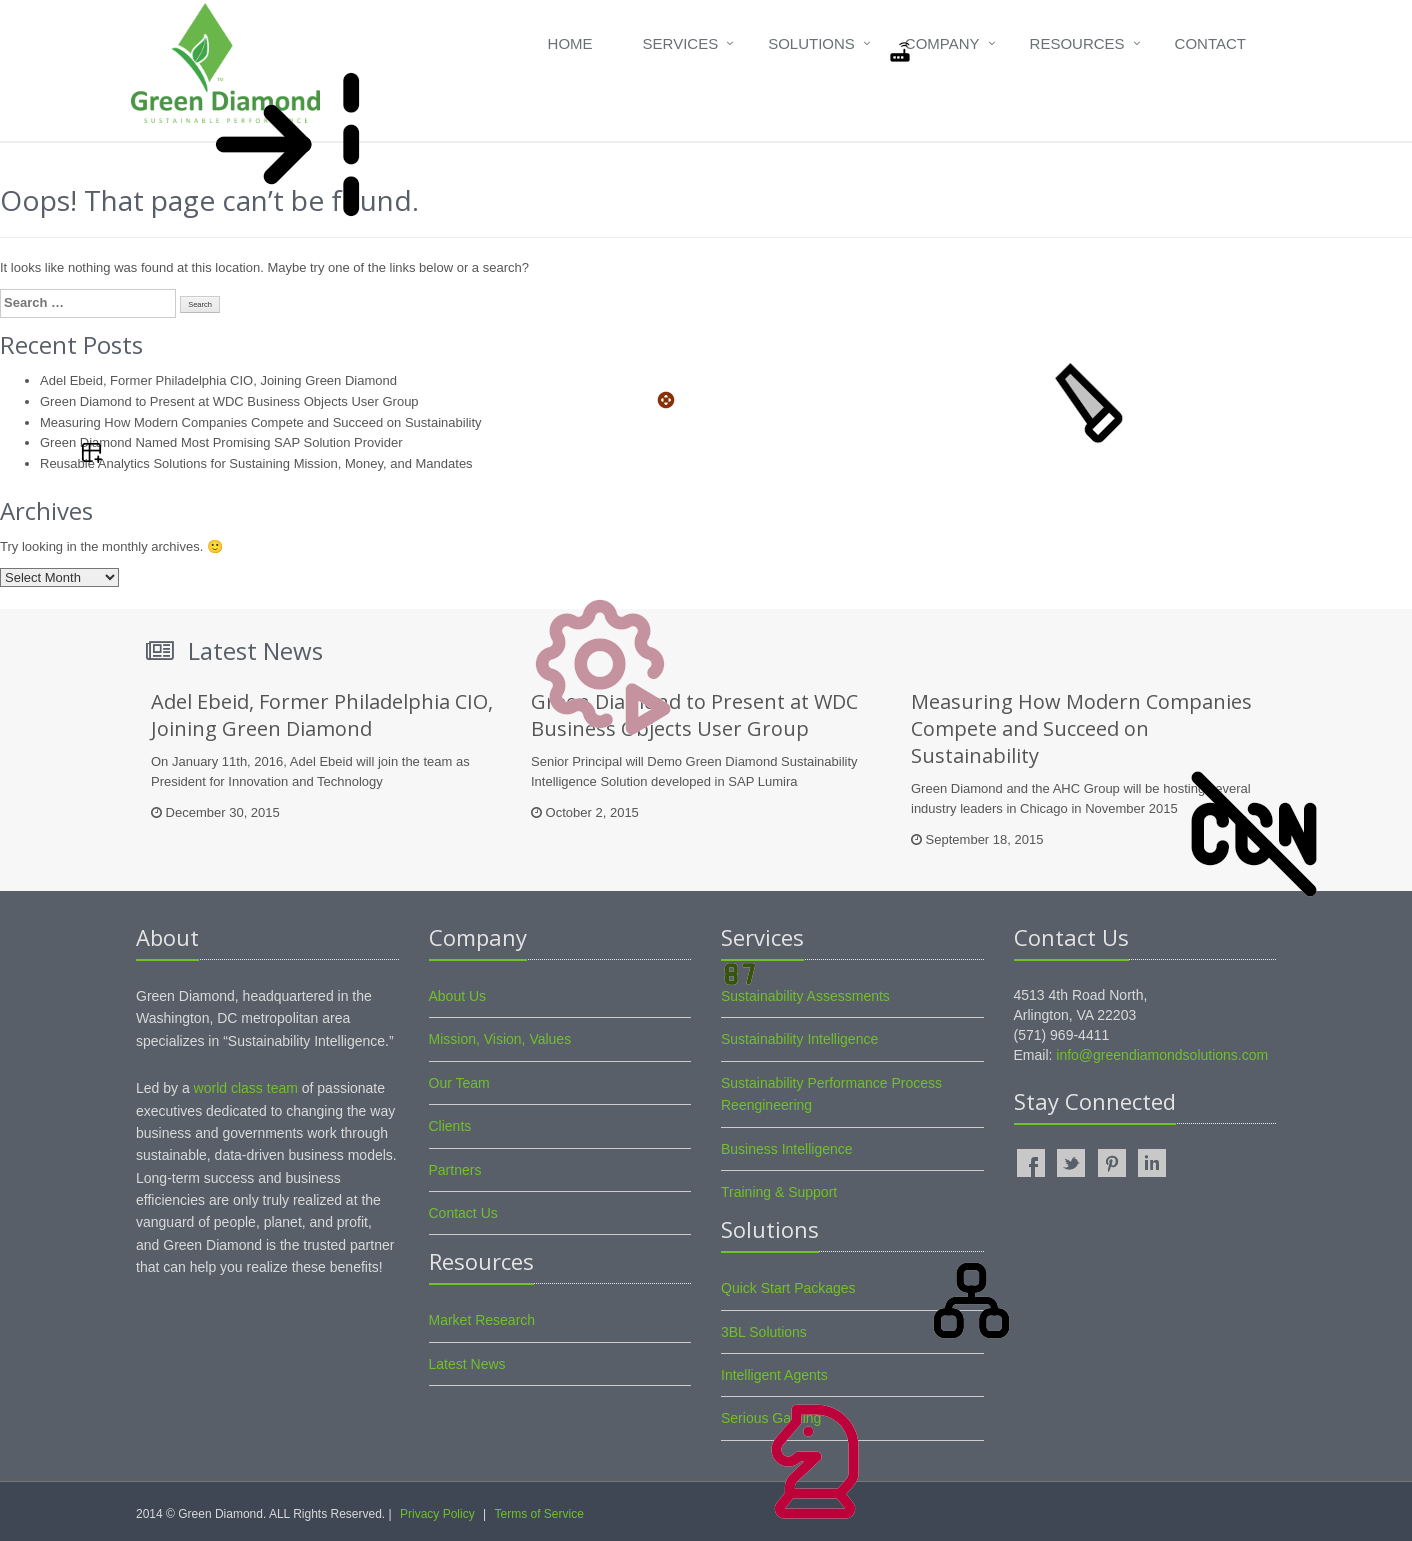 This screenshot has width=1412, height=1541. Describe the element at coordinates (900, 52) in the screenshot. I see `access router or network settings` at that location.